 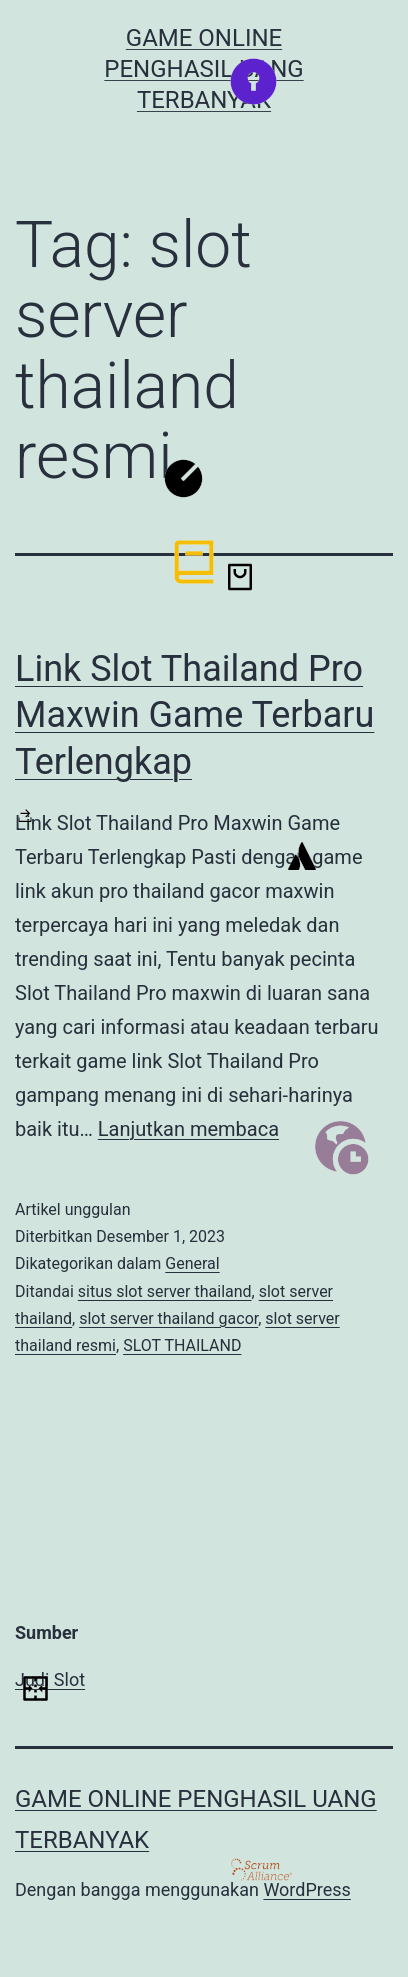 What do you see at coordinates (240, 577) in the screenshot?
I see `view your shopping bag` at bounding box center [240, 577].